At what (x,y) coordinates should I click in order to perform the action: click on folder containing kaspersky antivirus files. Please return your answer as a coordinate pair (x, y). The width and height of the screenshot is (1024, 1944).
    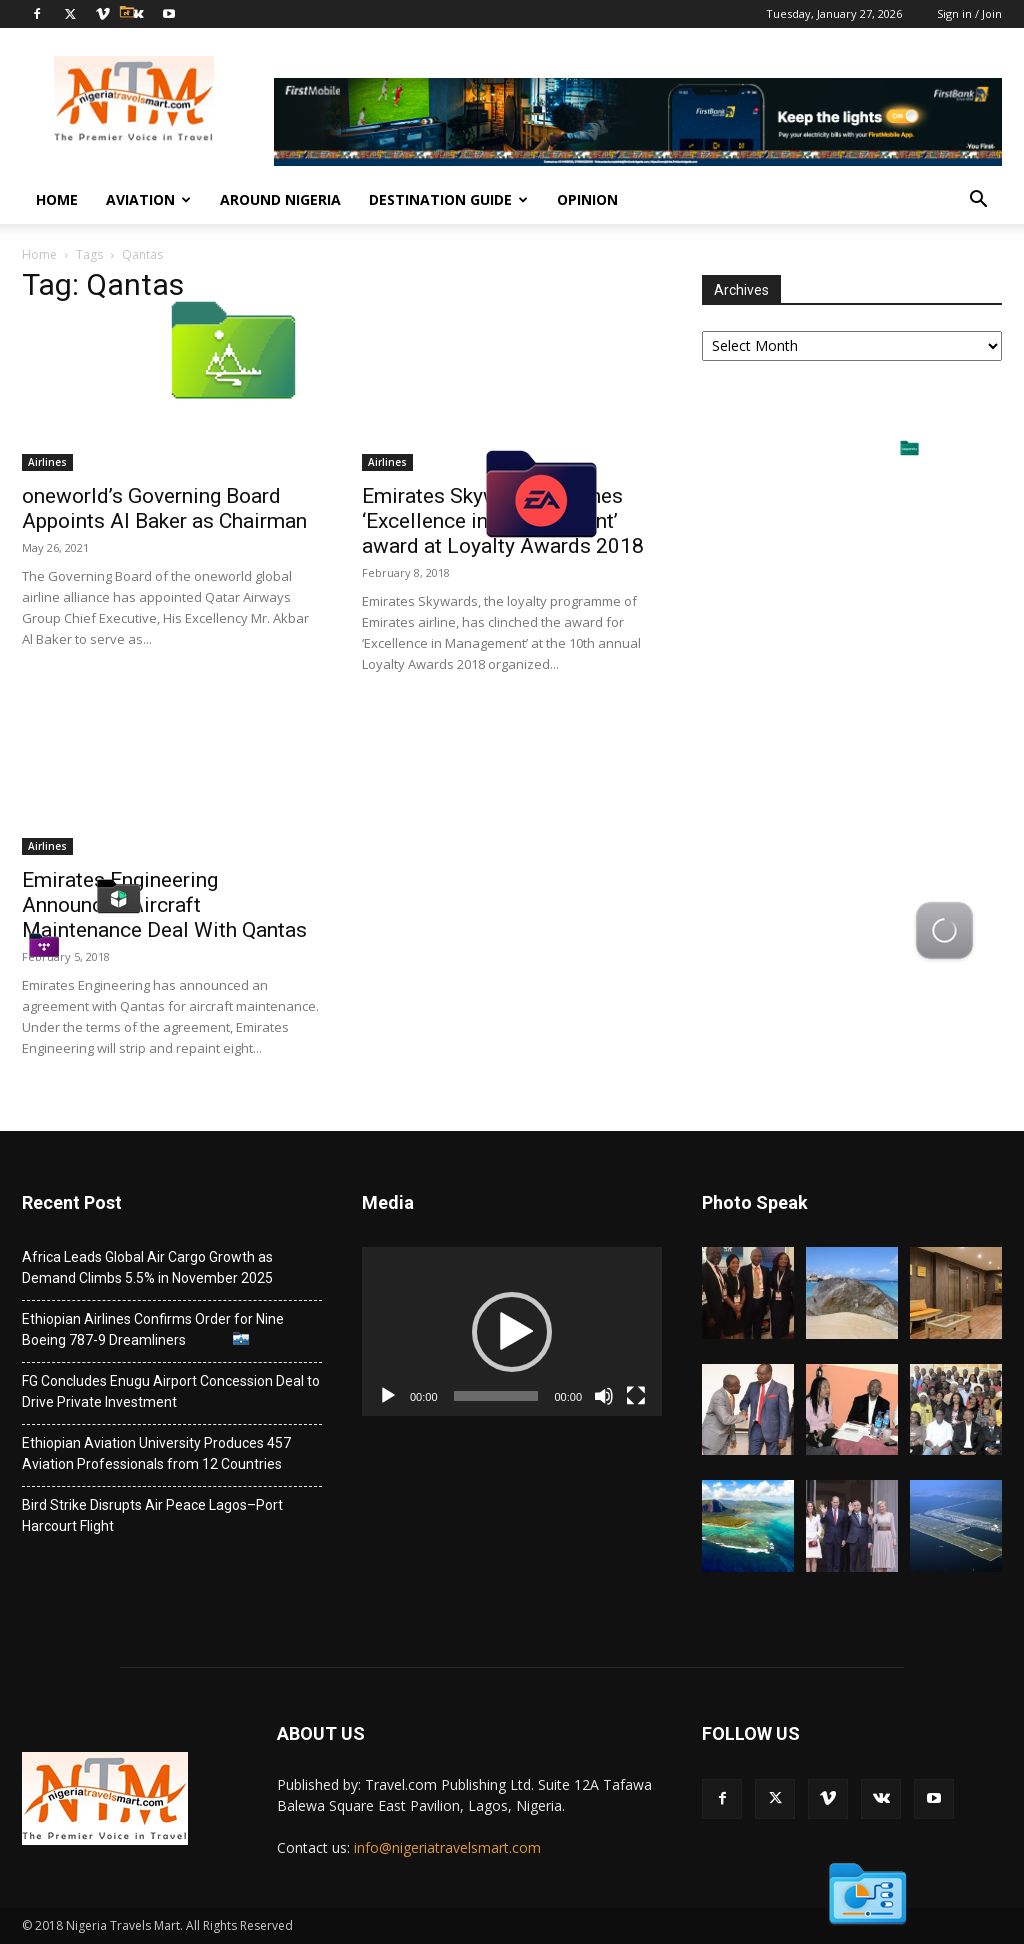
    Looking at the image, I should click on (909, 448).